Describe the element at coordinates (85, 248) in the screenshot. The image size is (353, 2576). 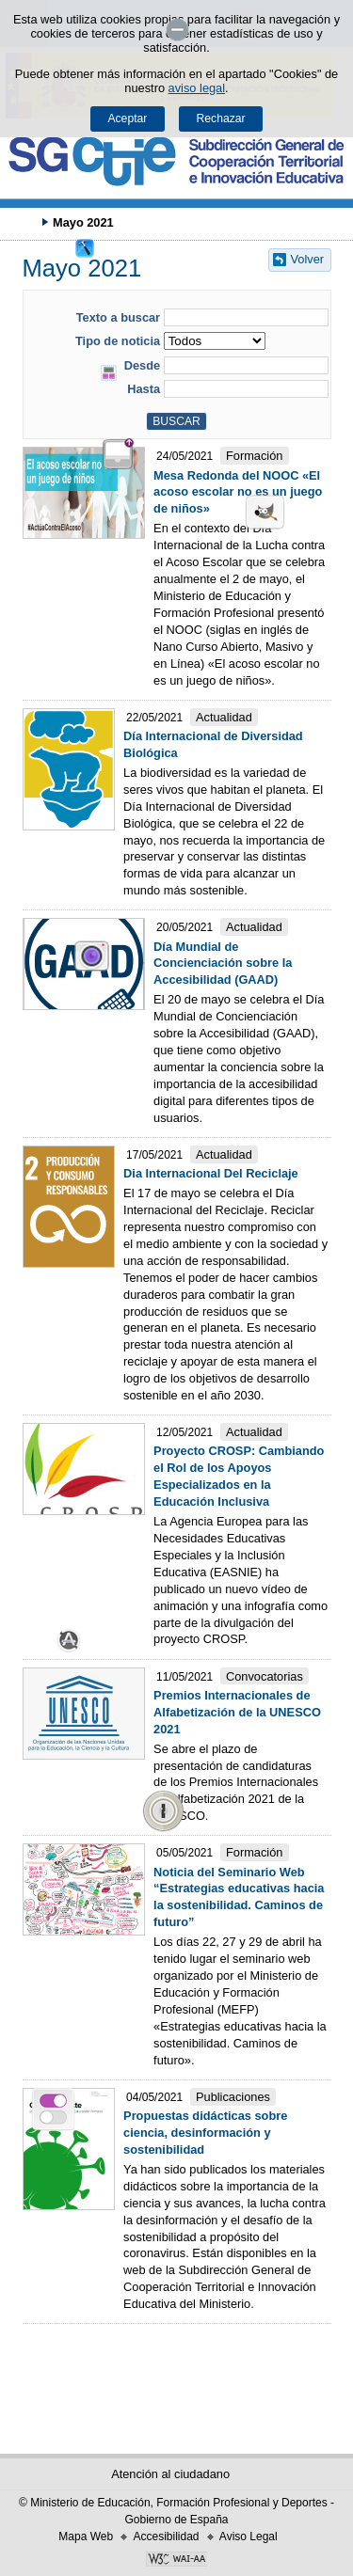
I see `open jockey media player app` at that location.